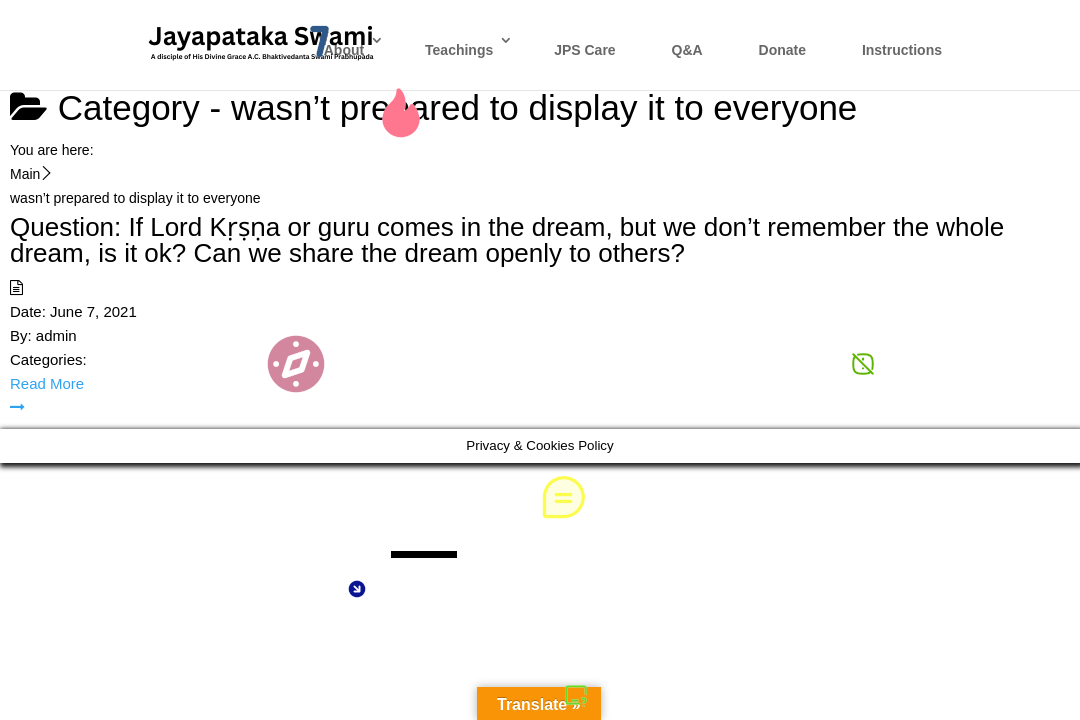 The image size is (1080, 720). What do you see at coordinates (424, 584) in the screenshot?
I see `maximize window to full screen` at bounding box center [424, 584].